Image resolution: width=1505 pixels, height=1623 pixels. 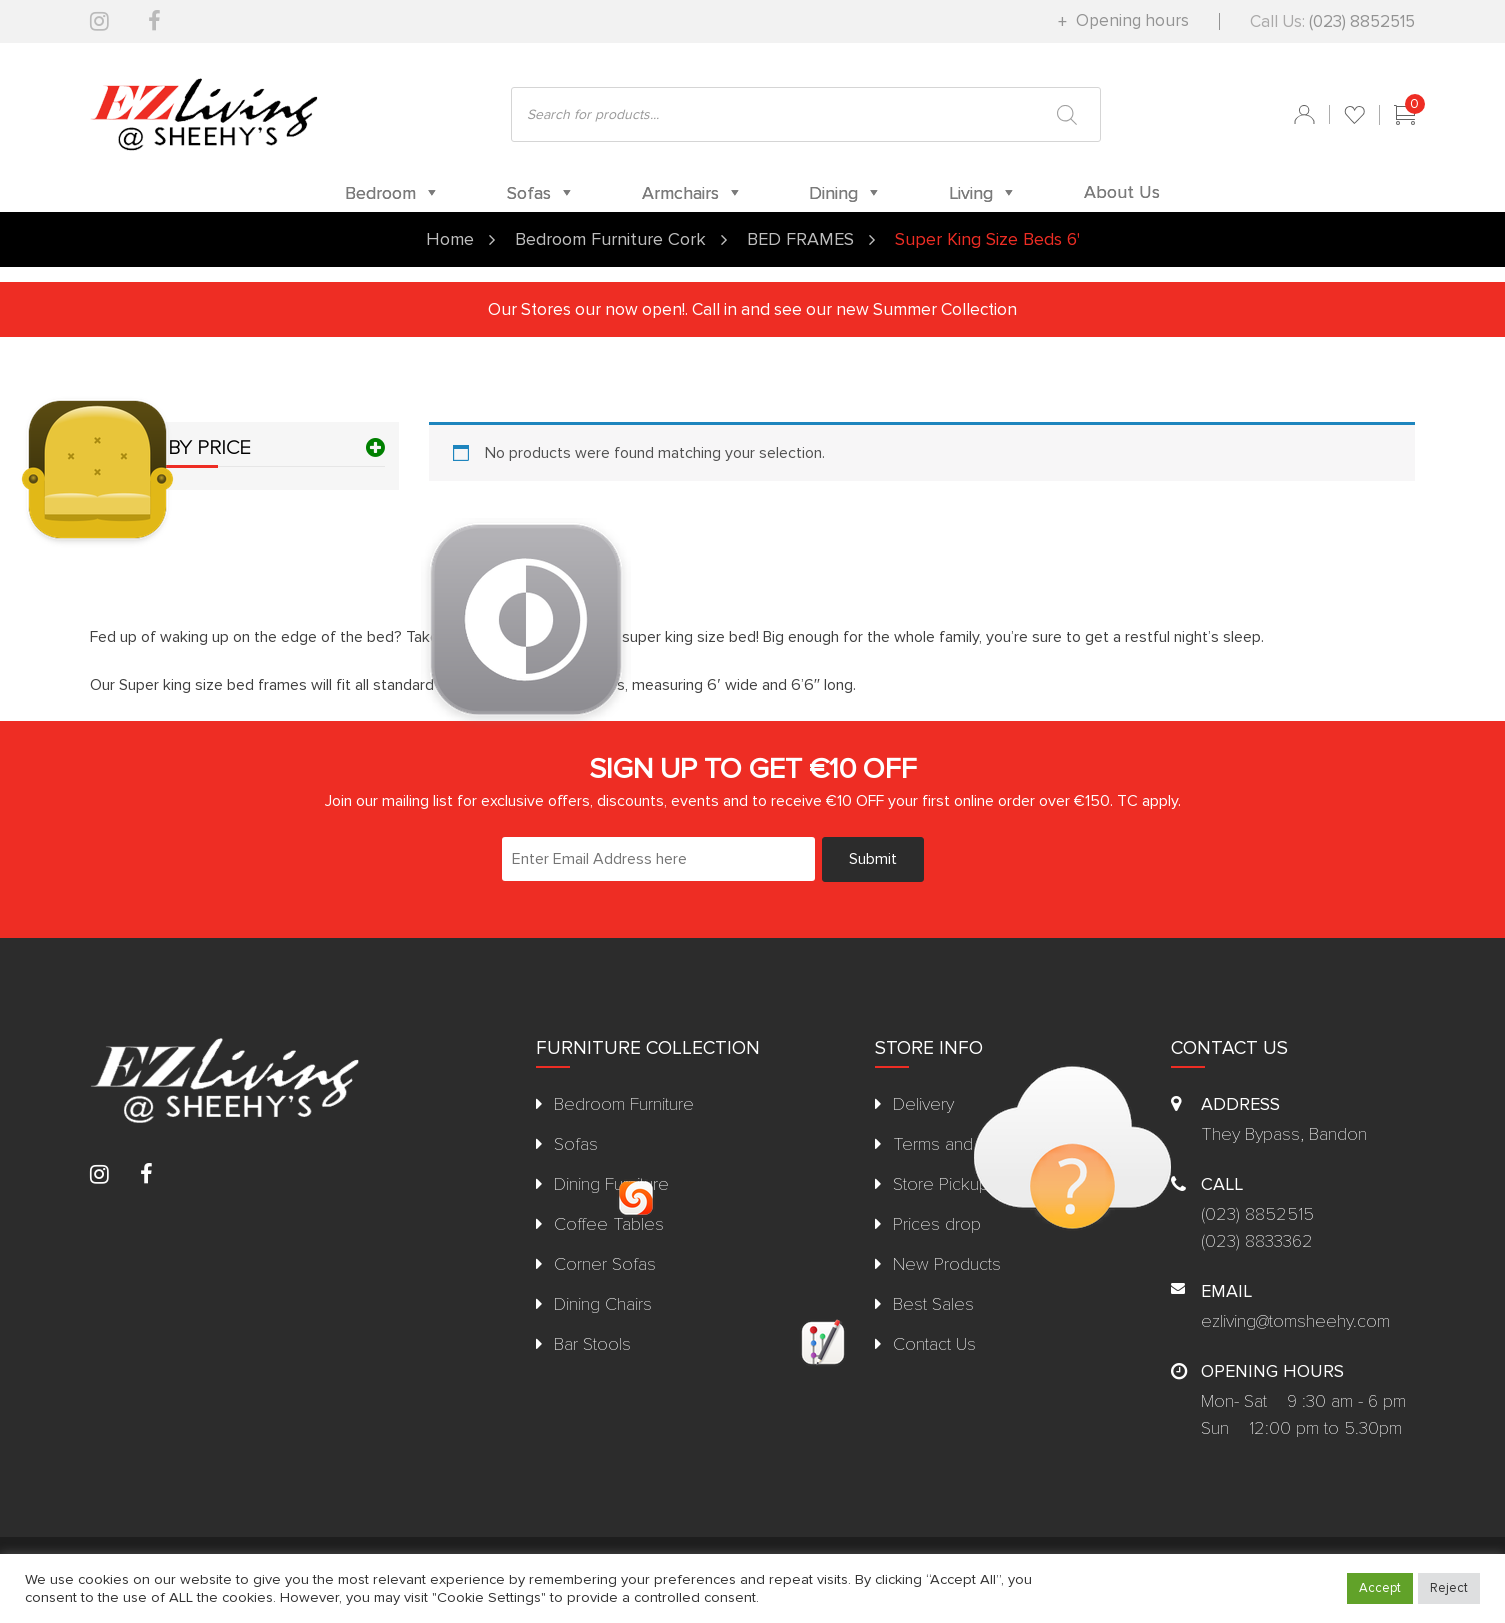 What do you see at coordinates (636, 1198) in the screenshot?
I see `open meld file comparison tool` at bounding box center [636, 1198].